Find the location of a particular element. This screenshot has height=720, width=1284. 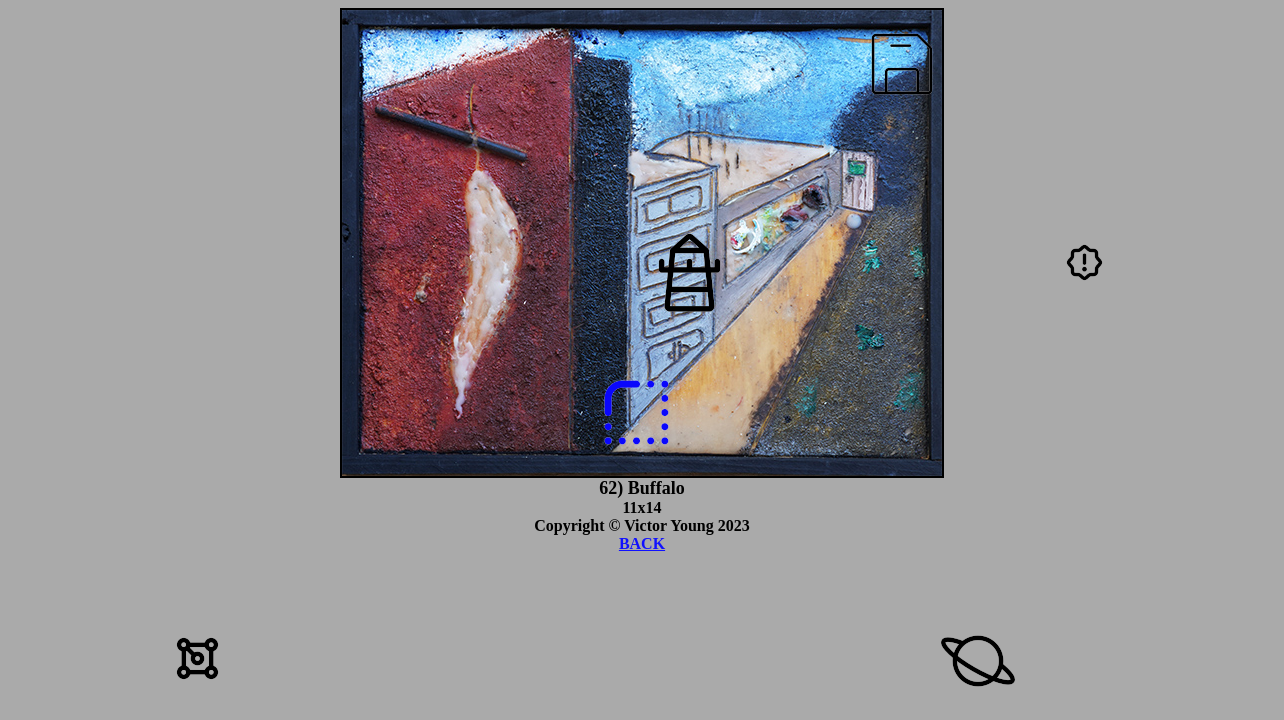

explore global or worldwide content is located at coordinates (978, 661).